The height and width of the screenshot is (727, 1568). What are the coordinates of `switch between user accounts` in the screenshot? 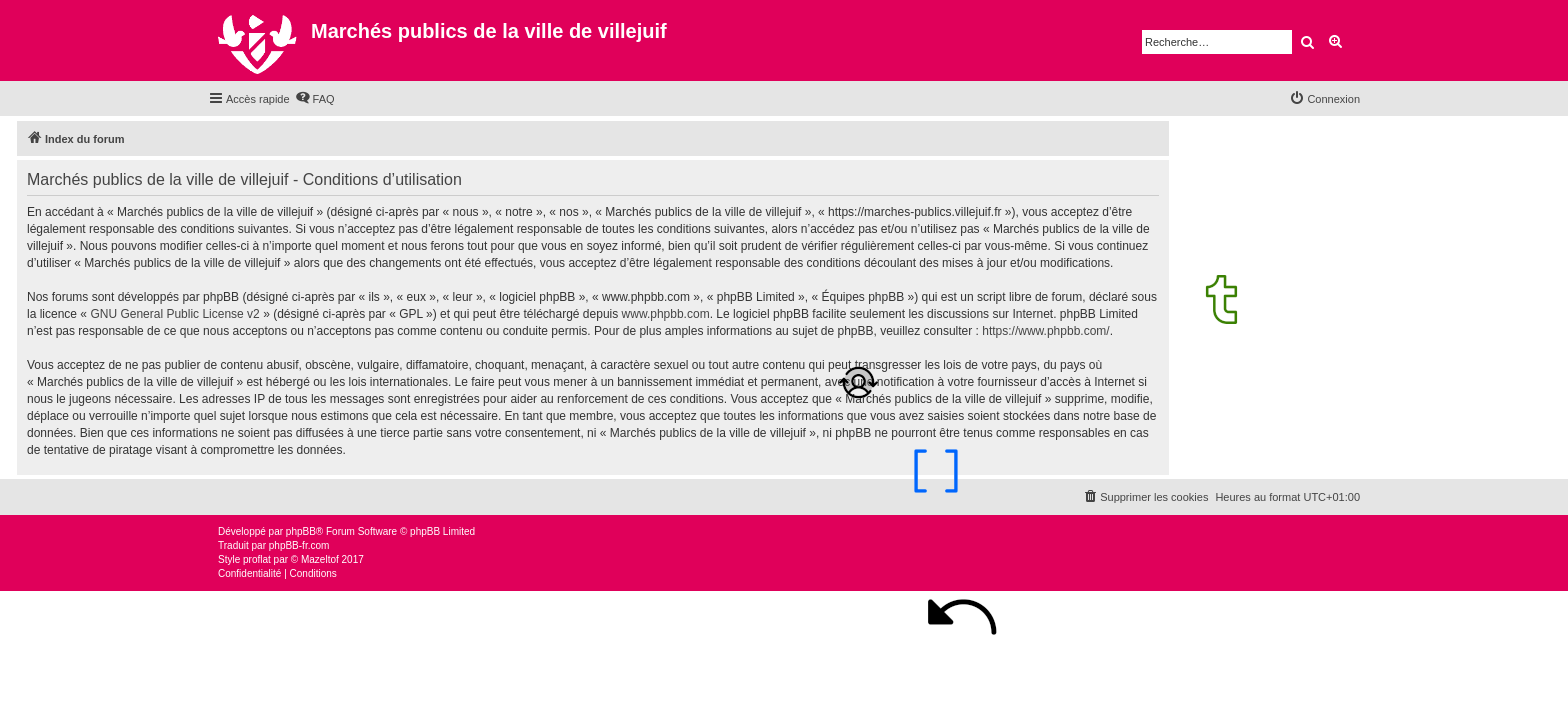 It's located at (858, 382).